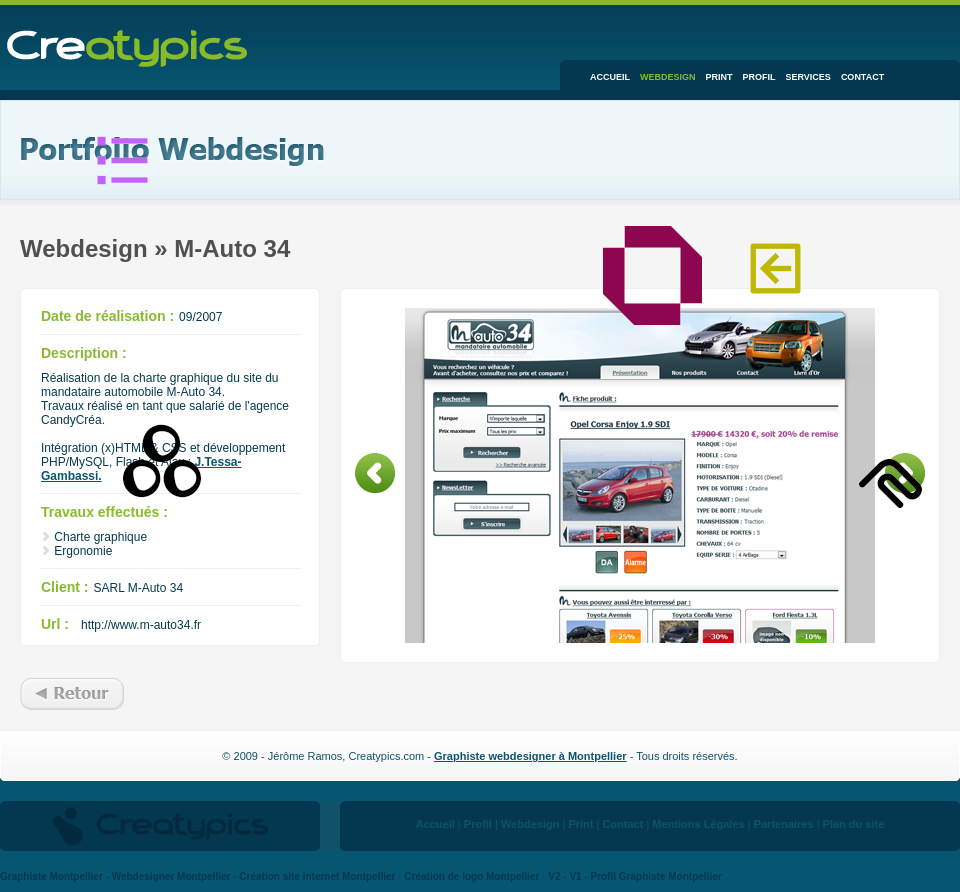 The image size is (960, 892). I want to click on rumahweb company logo, so click(890, 483).